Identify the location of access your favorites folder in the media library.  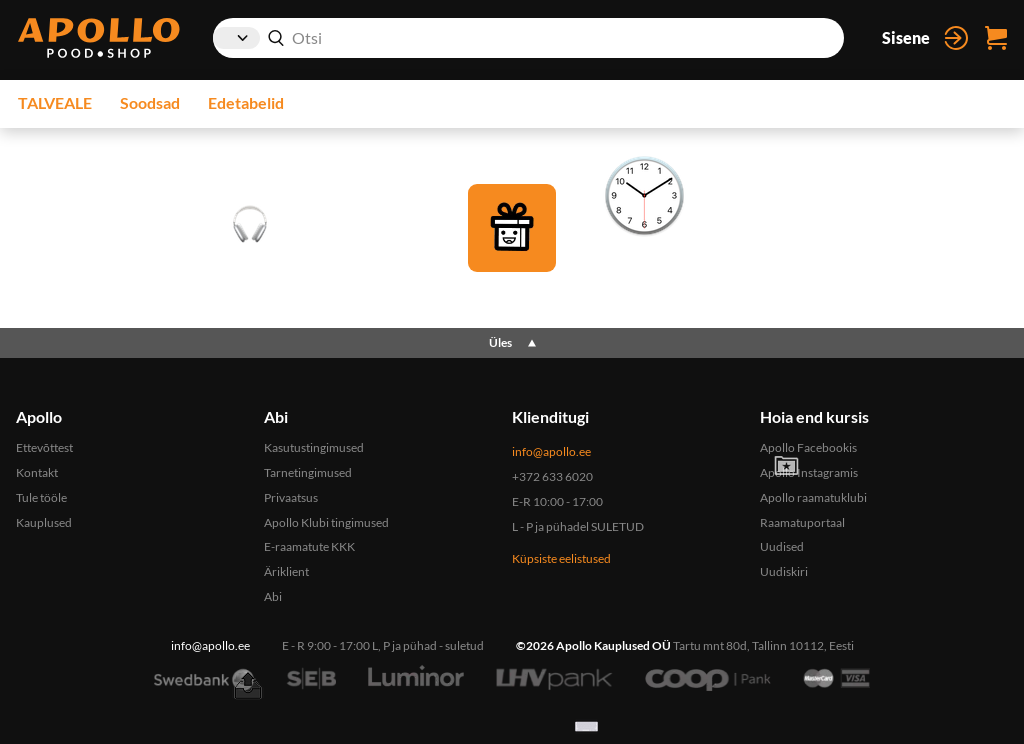
(786, 465).